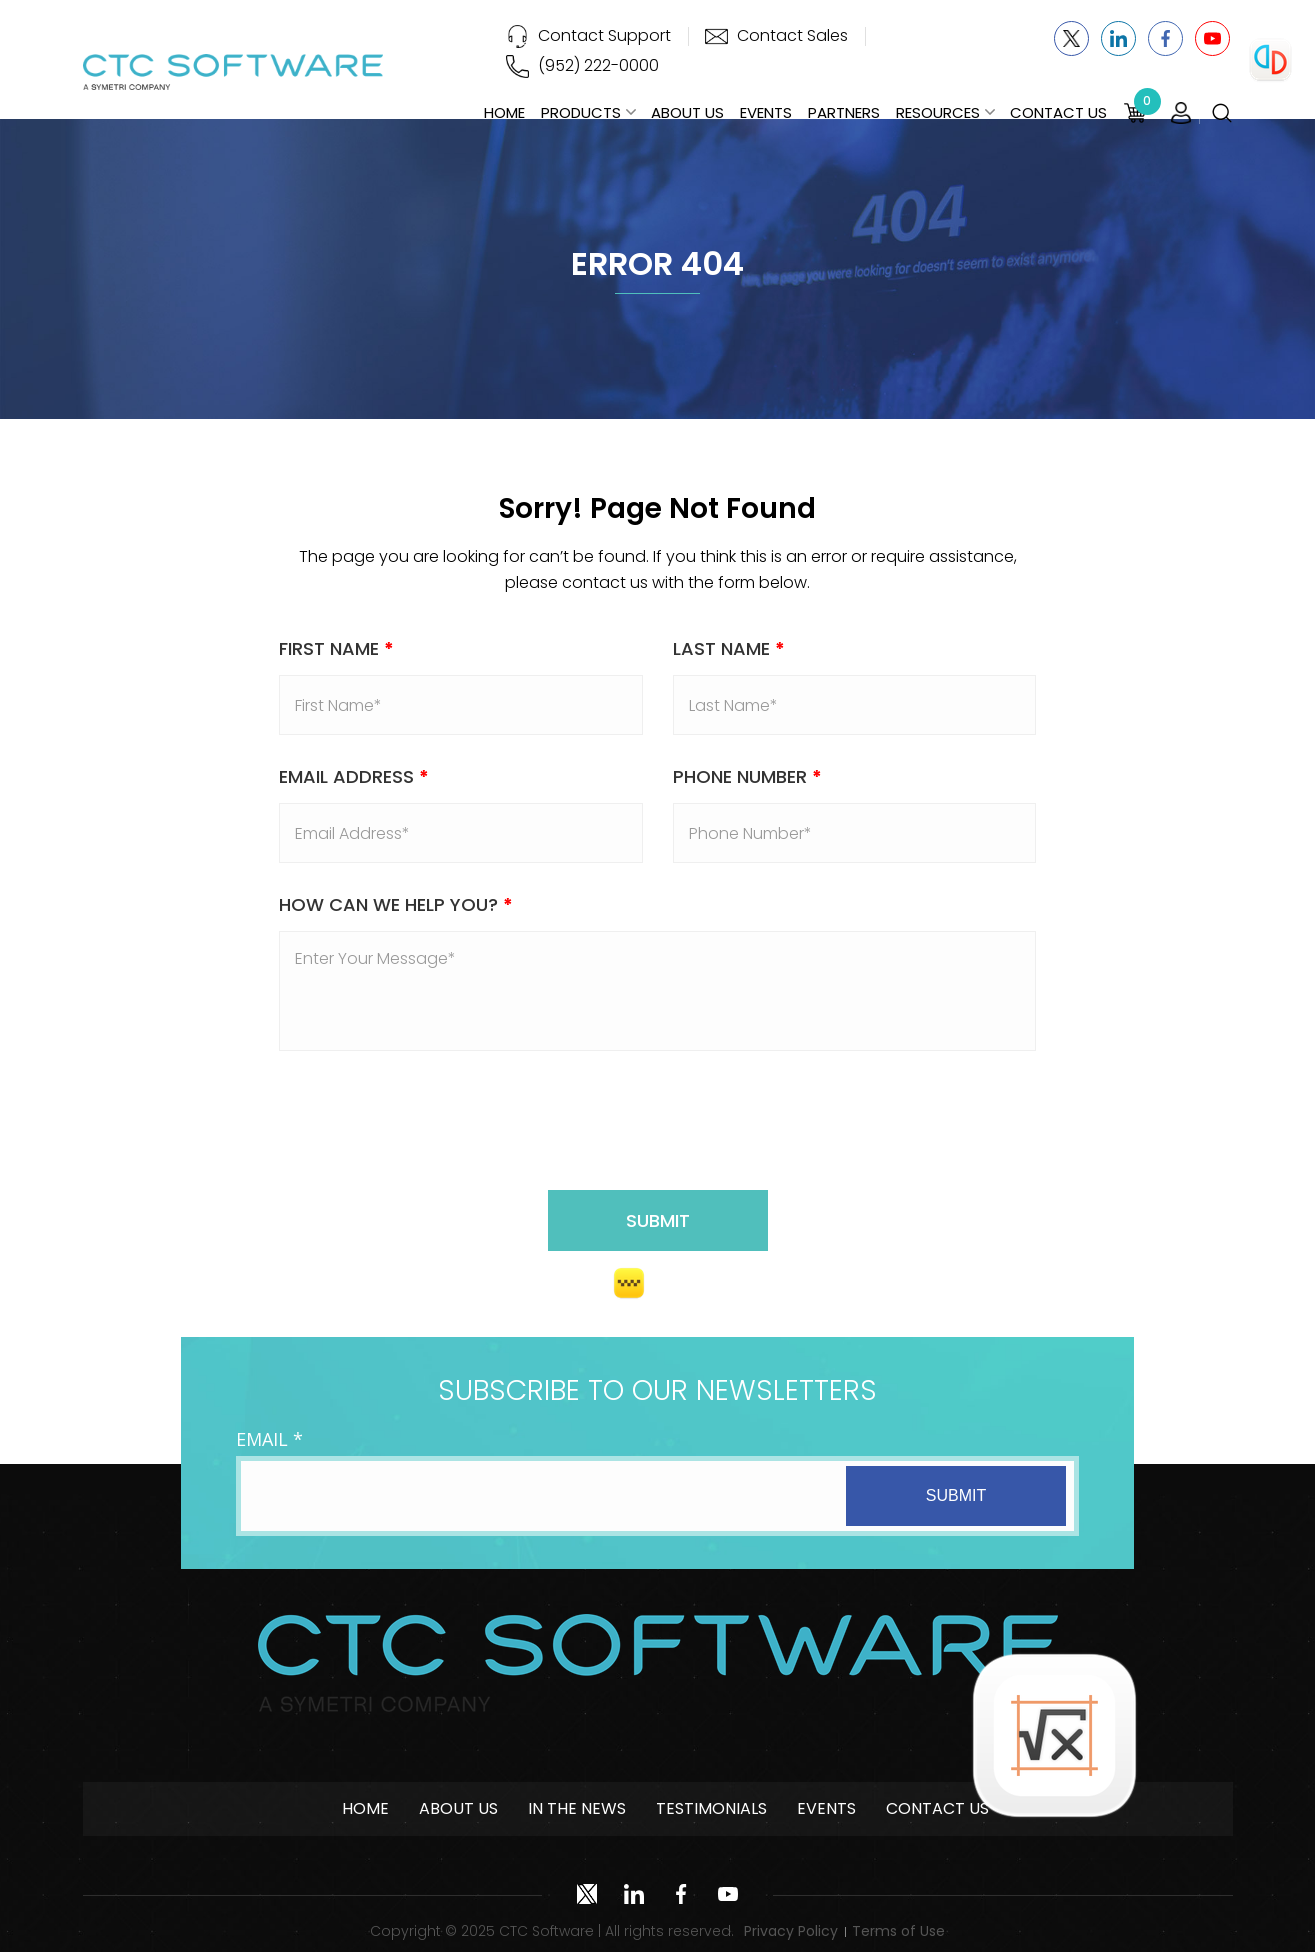 Image resolution: width=1315 pixels, height=1952 pixels. Describe the element at coordinates (629, 1283) in the screenshot. I see `open taxi or ride-hailing app` at that location.